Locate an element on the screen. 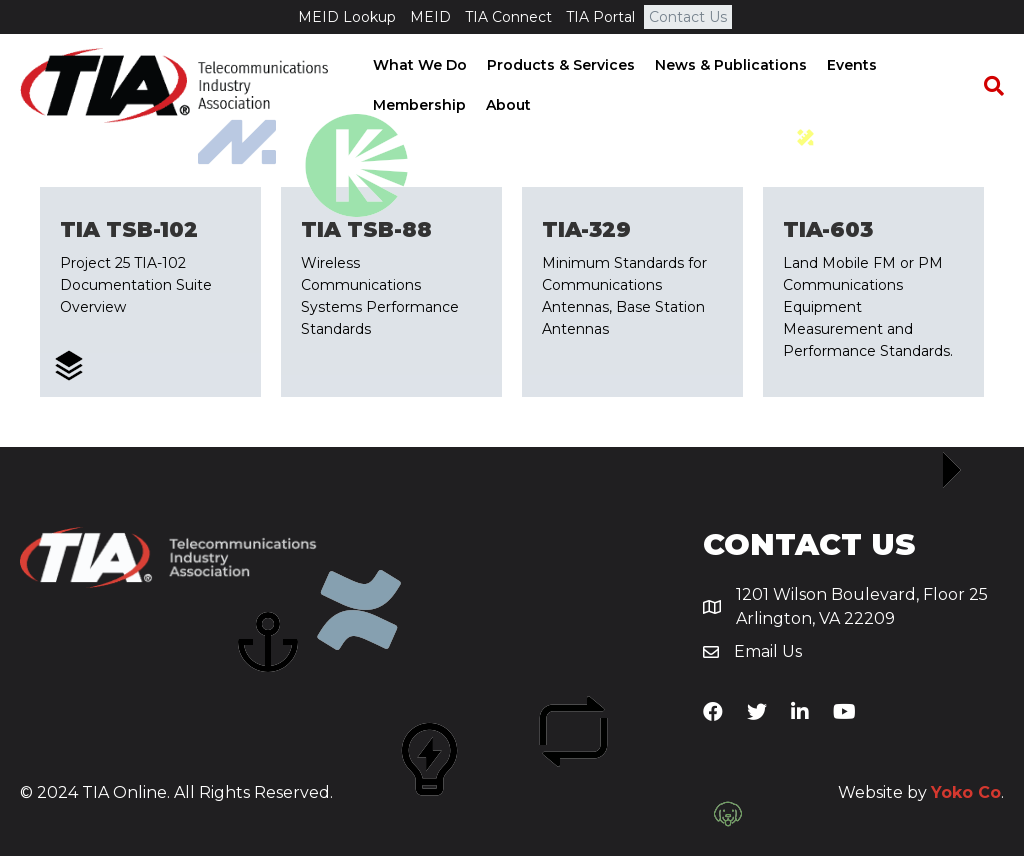  open the Kinopoisk app is located at coordinates (356, 165).